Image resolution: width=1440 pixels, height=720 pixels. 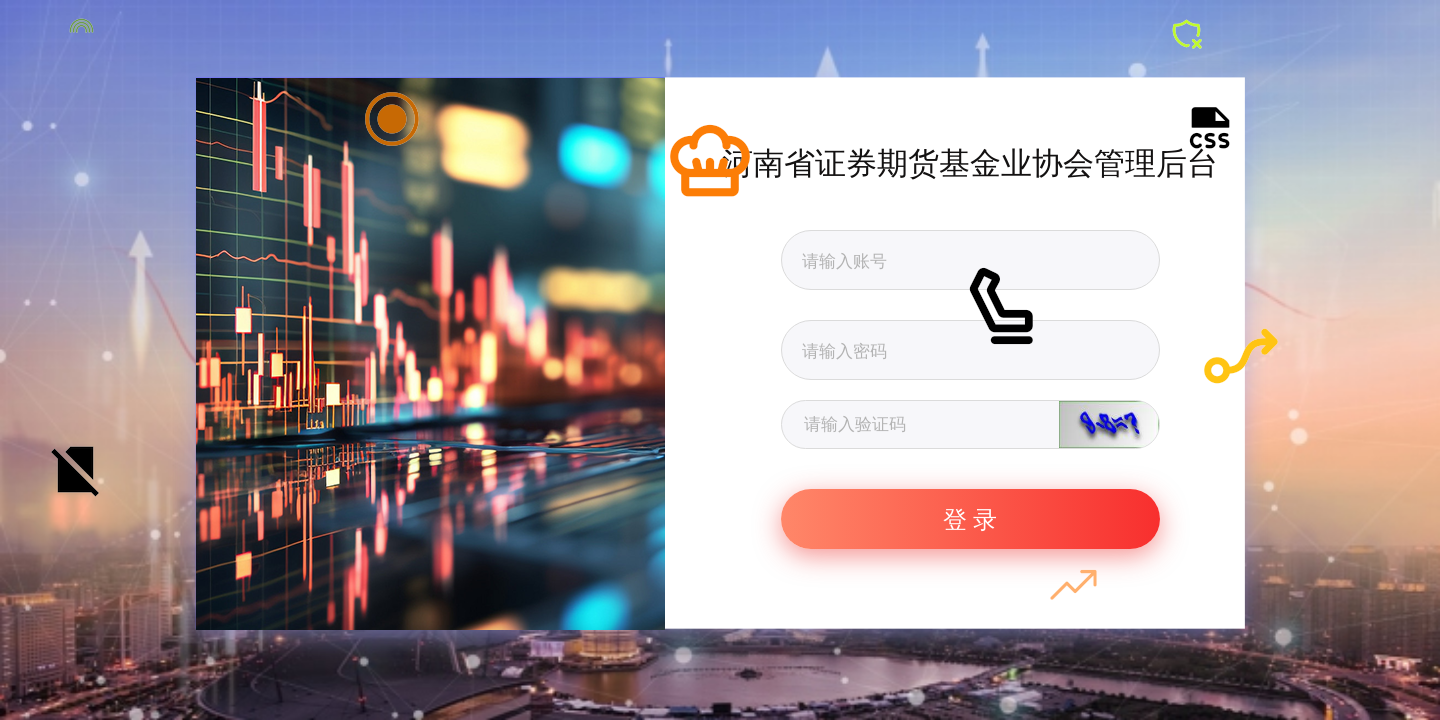 I want to click on access cooking or recipe features, so click(x=710, y=162).